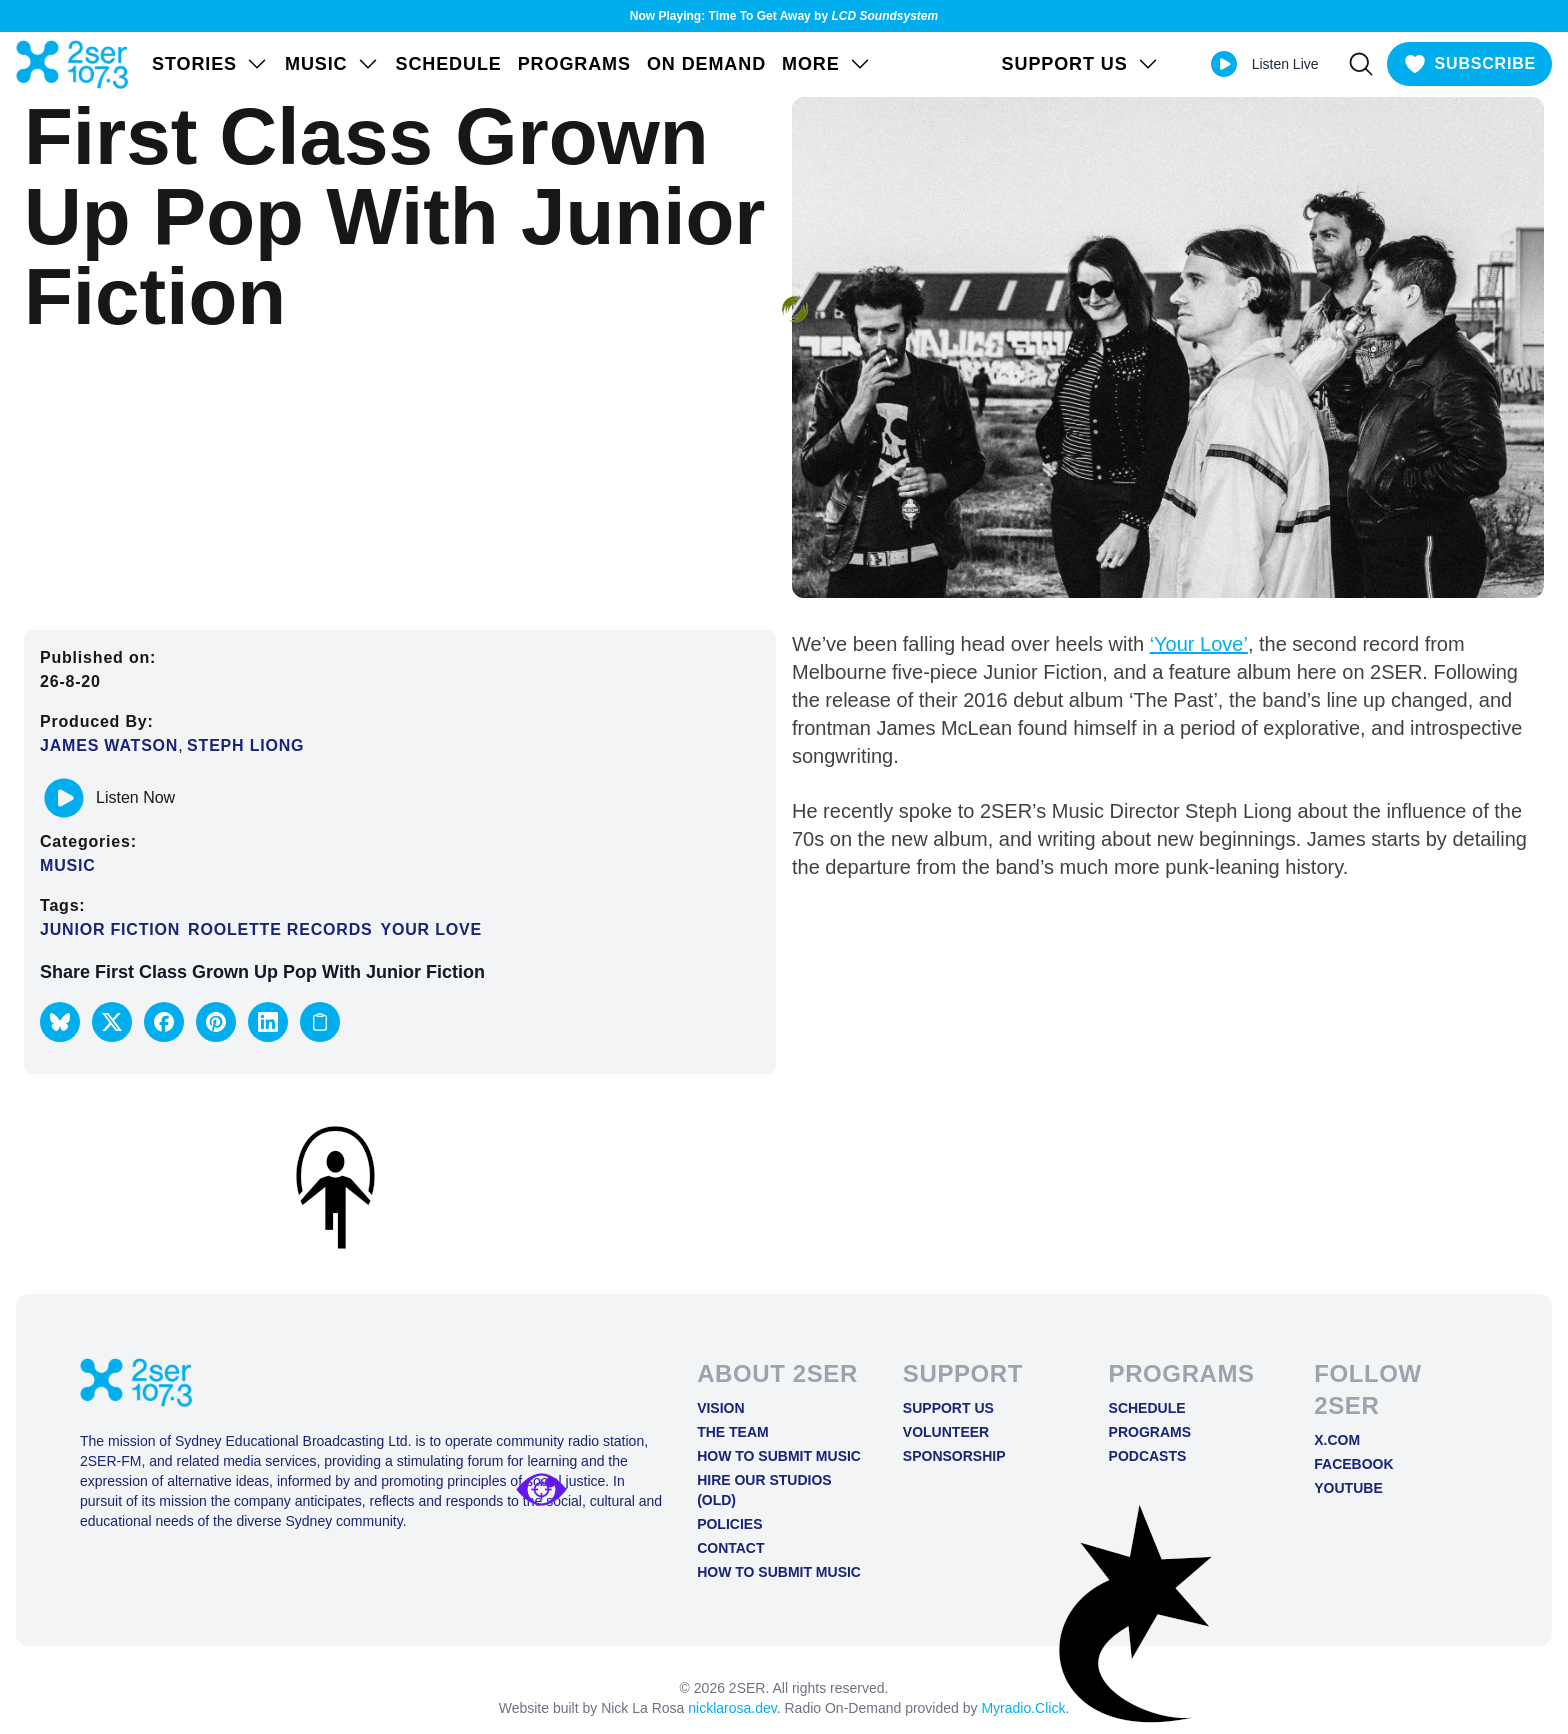 The image size is (1568, 1734). What do you see at coordinates (335, 1187) in the screenshot?
I see `access jump rope workout or exercise` at bounding box center [335, 1187].